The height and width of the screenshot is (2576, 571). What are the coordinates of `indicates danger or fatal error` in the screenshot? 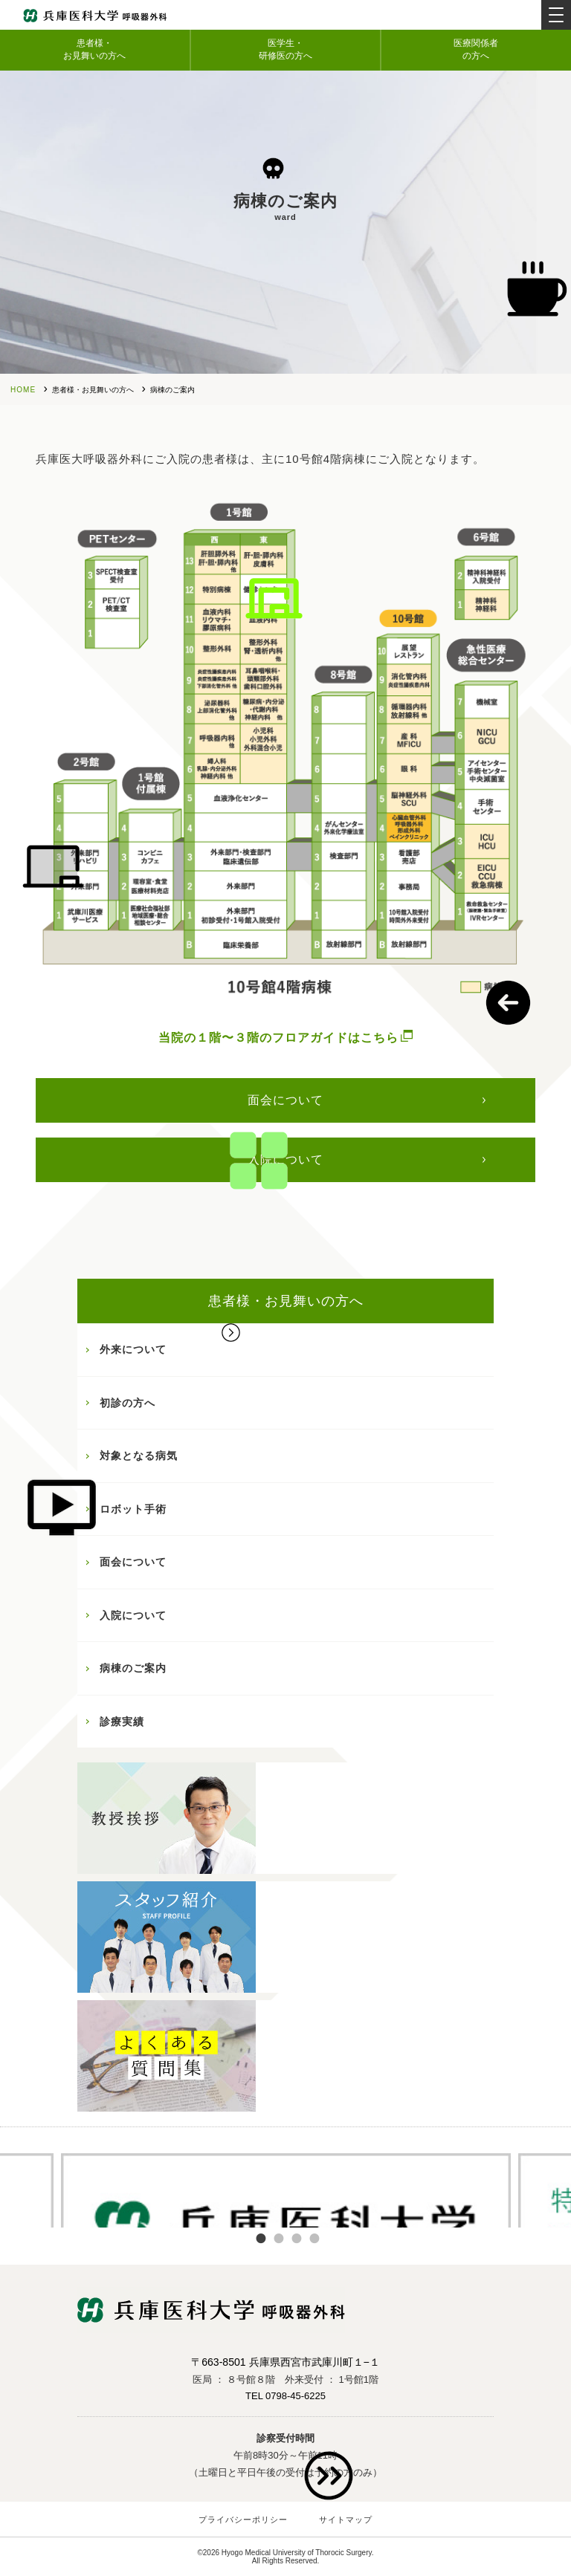 It's located at (273, 168).